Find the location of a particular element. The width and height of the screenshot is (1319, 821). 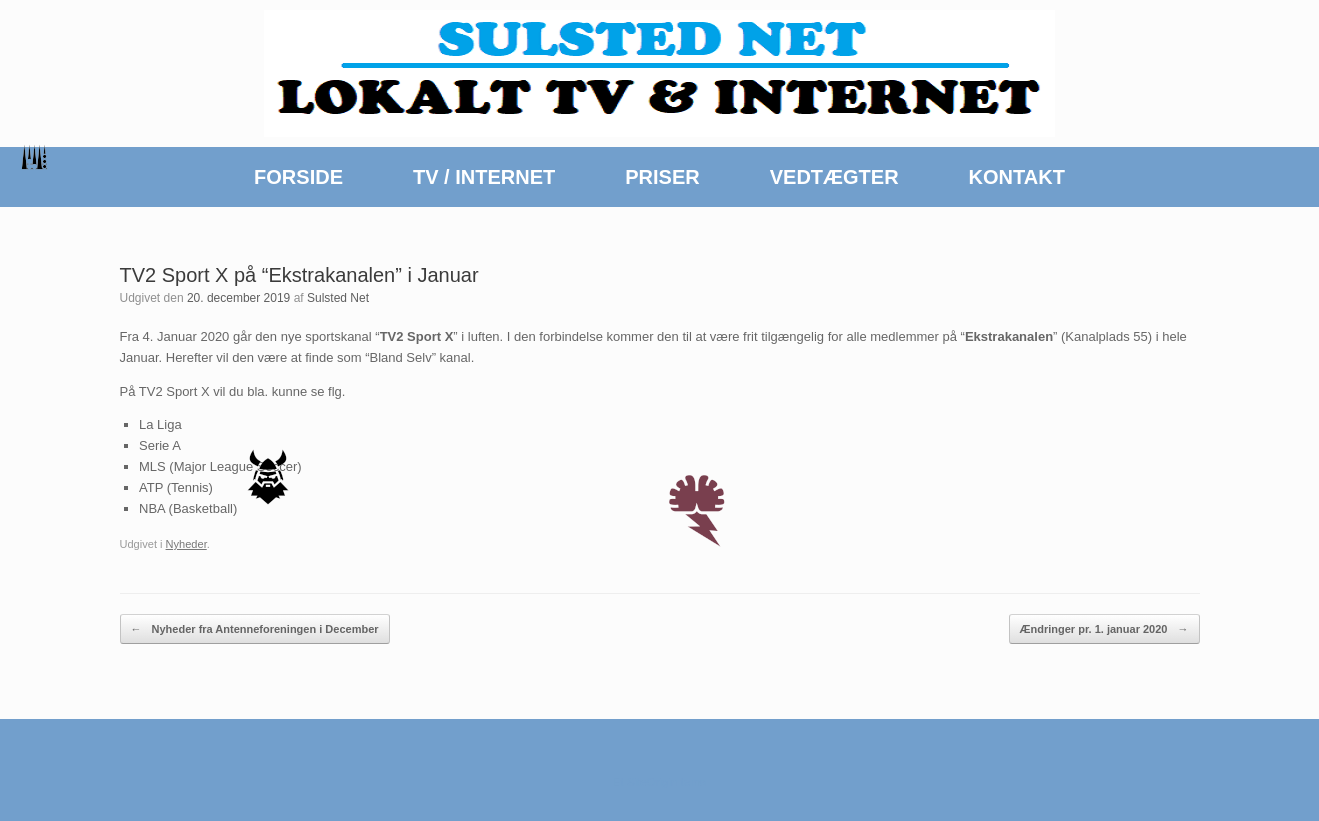

start a brainstorming session is located at coordinates (696, 510).